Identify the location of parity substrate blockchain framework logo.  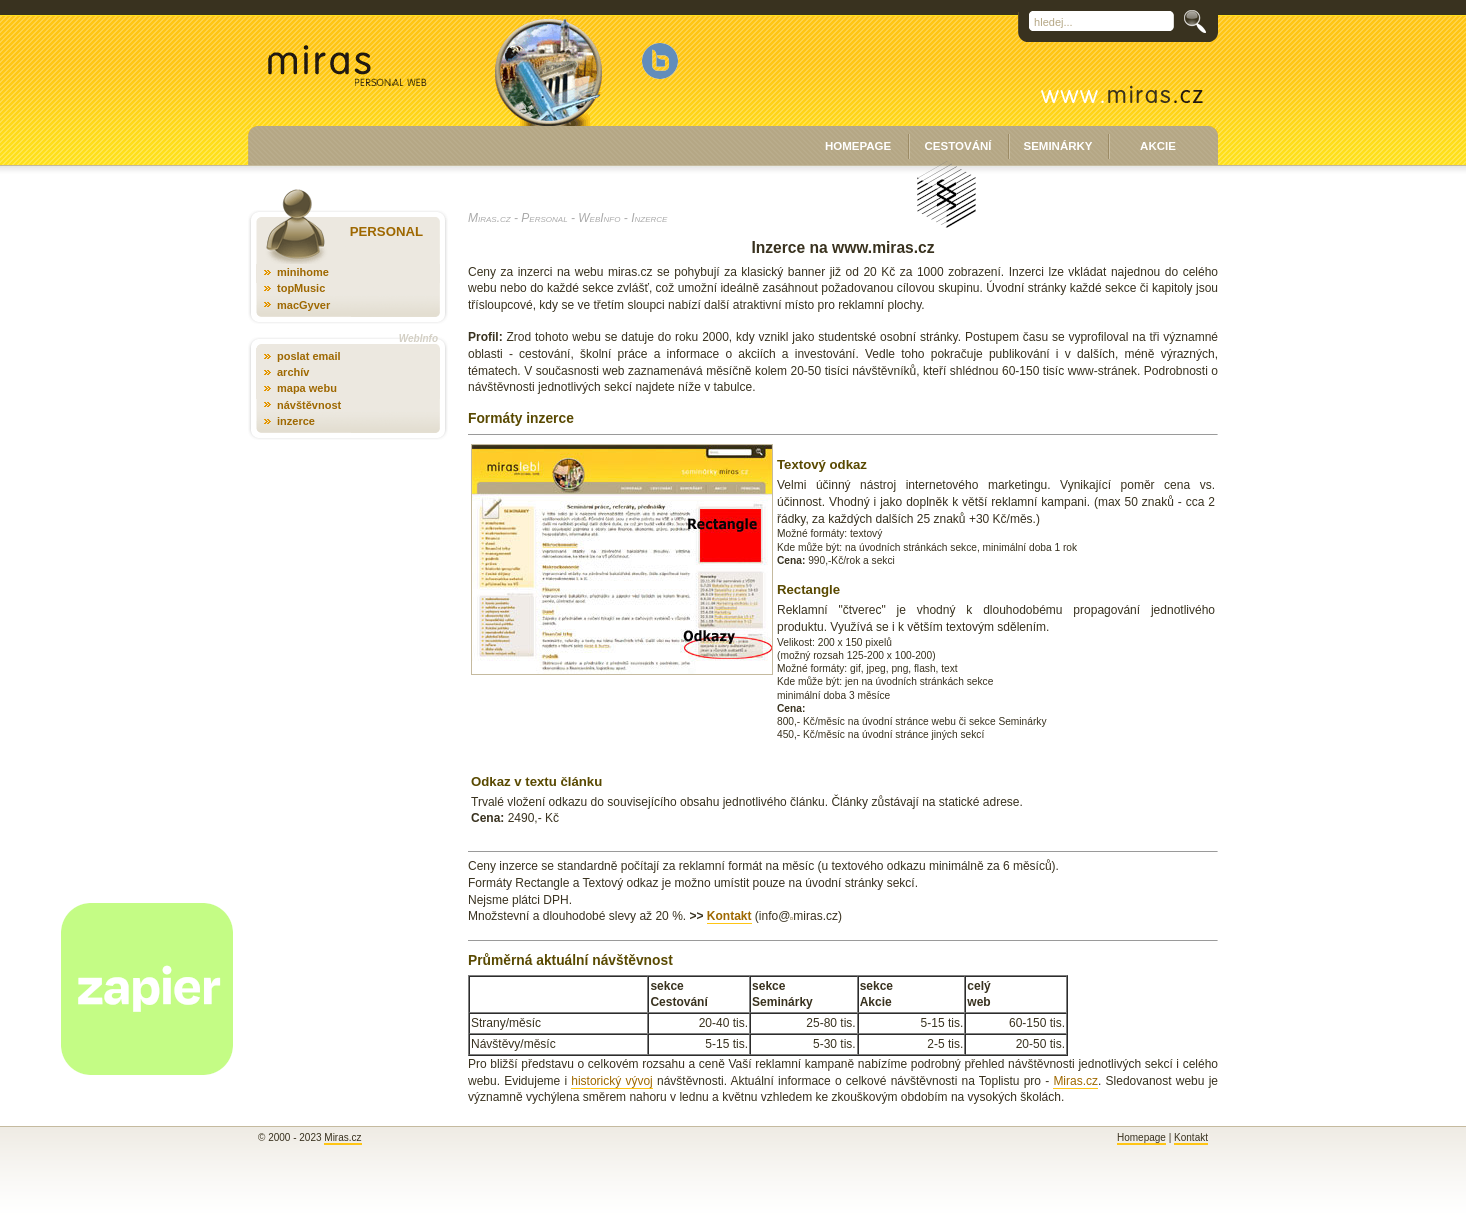
(946, 194).